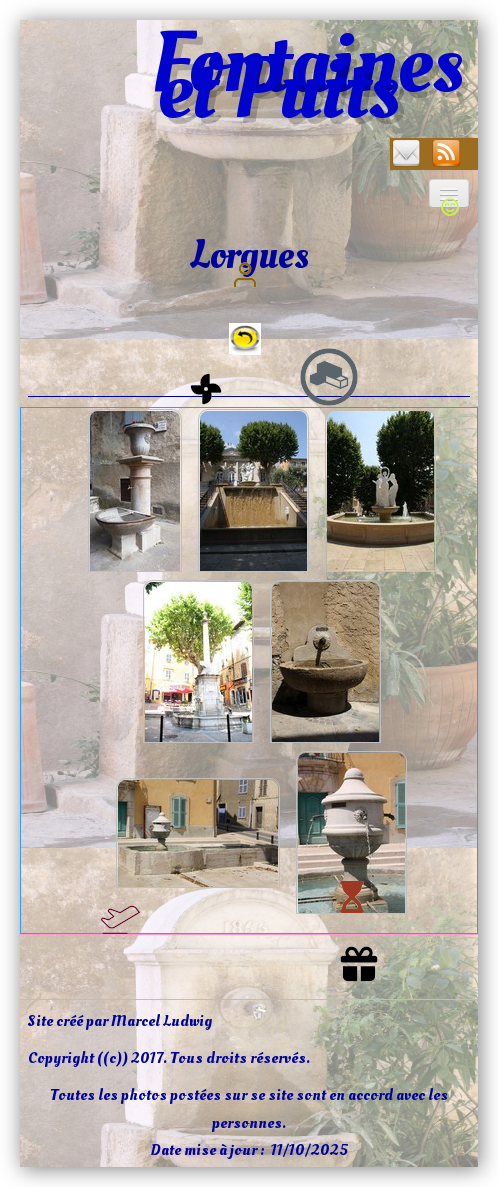 This screenshot has width=498, height=1187. Describe the element at coordinates (120, 918) in the screenshot. I see `indicates flight departure status` at that location.